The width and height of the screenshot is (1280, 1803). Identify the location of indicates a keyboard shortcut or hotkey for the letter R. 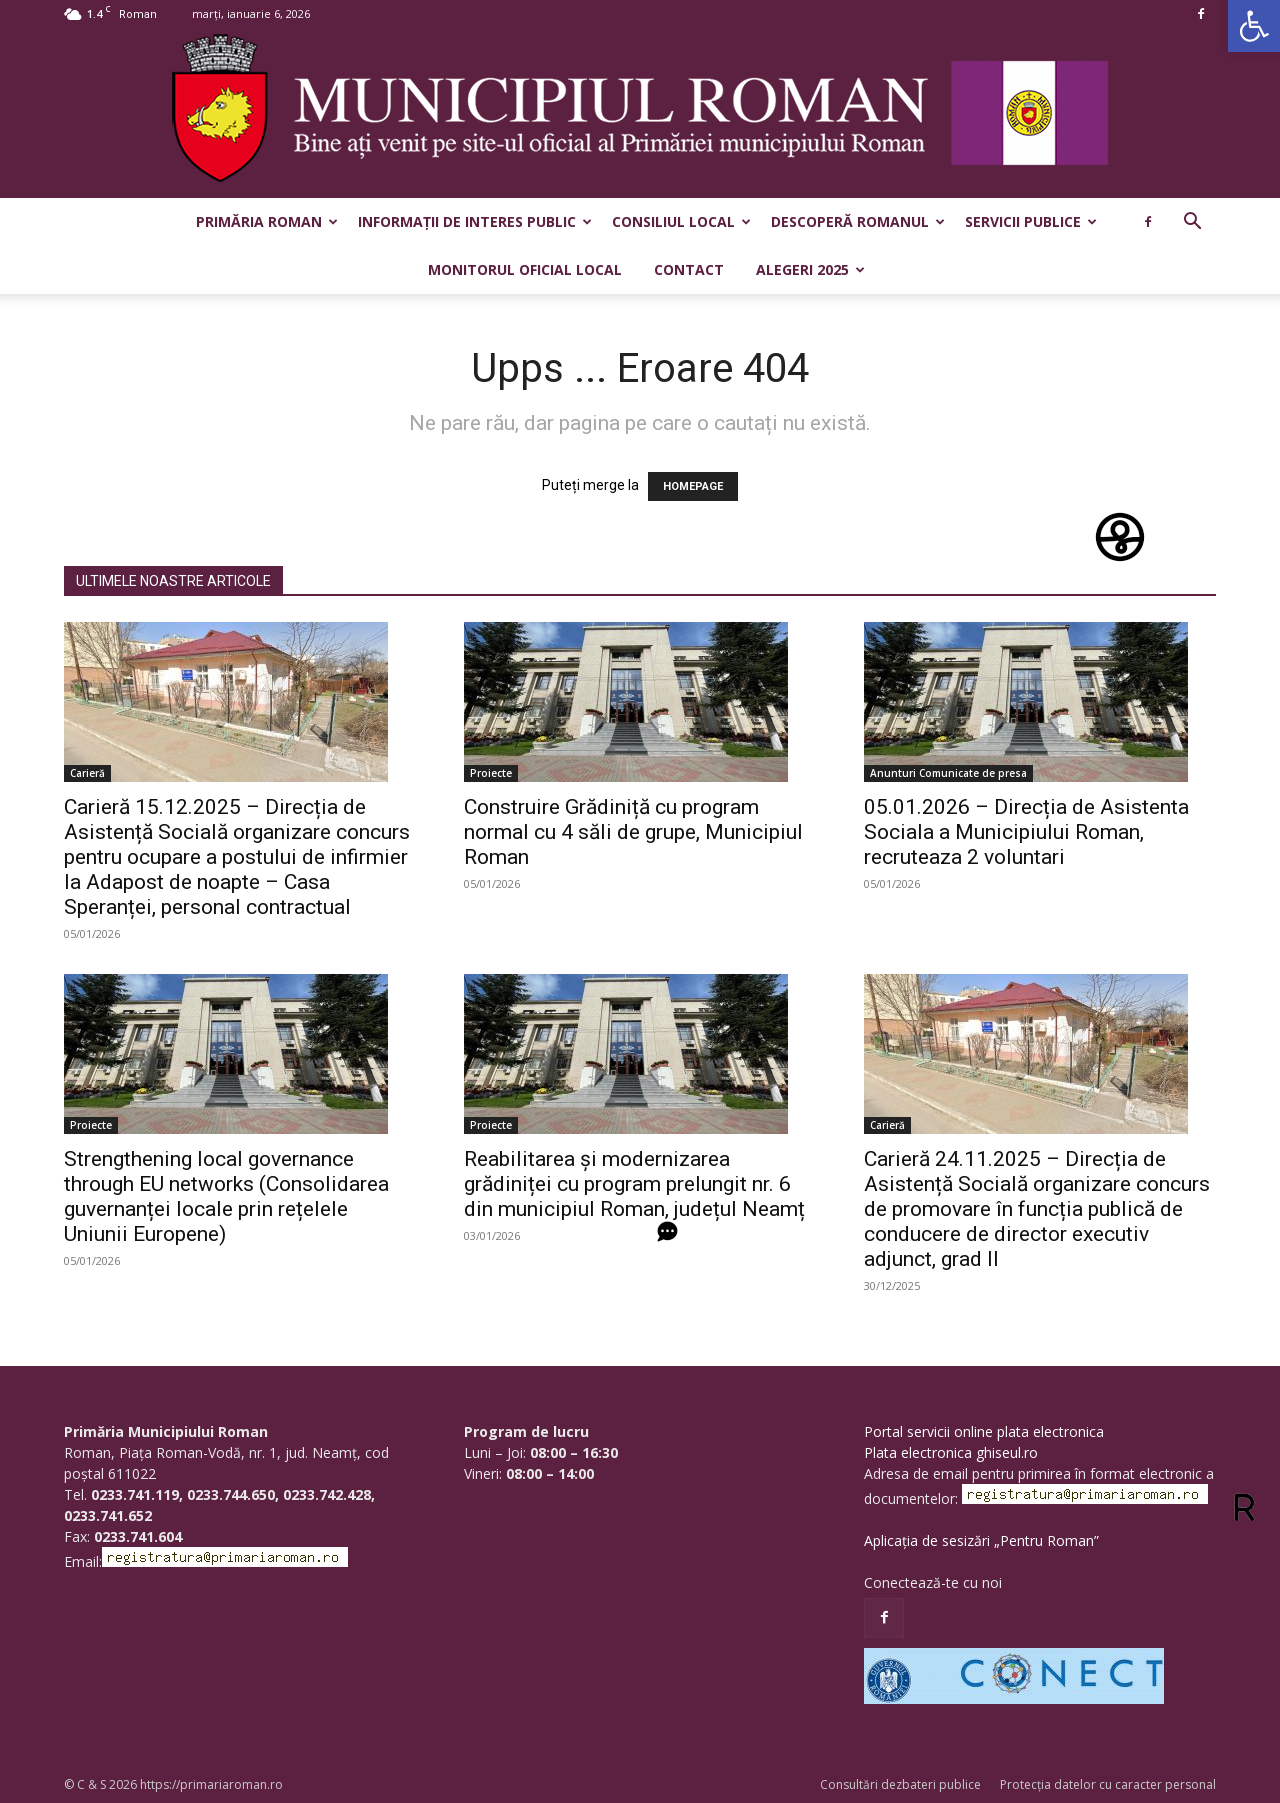
(1244, 1507).